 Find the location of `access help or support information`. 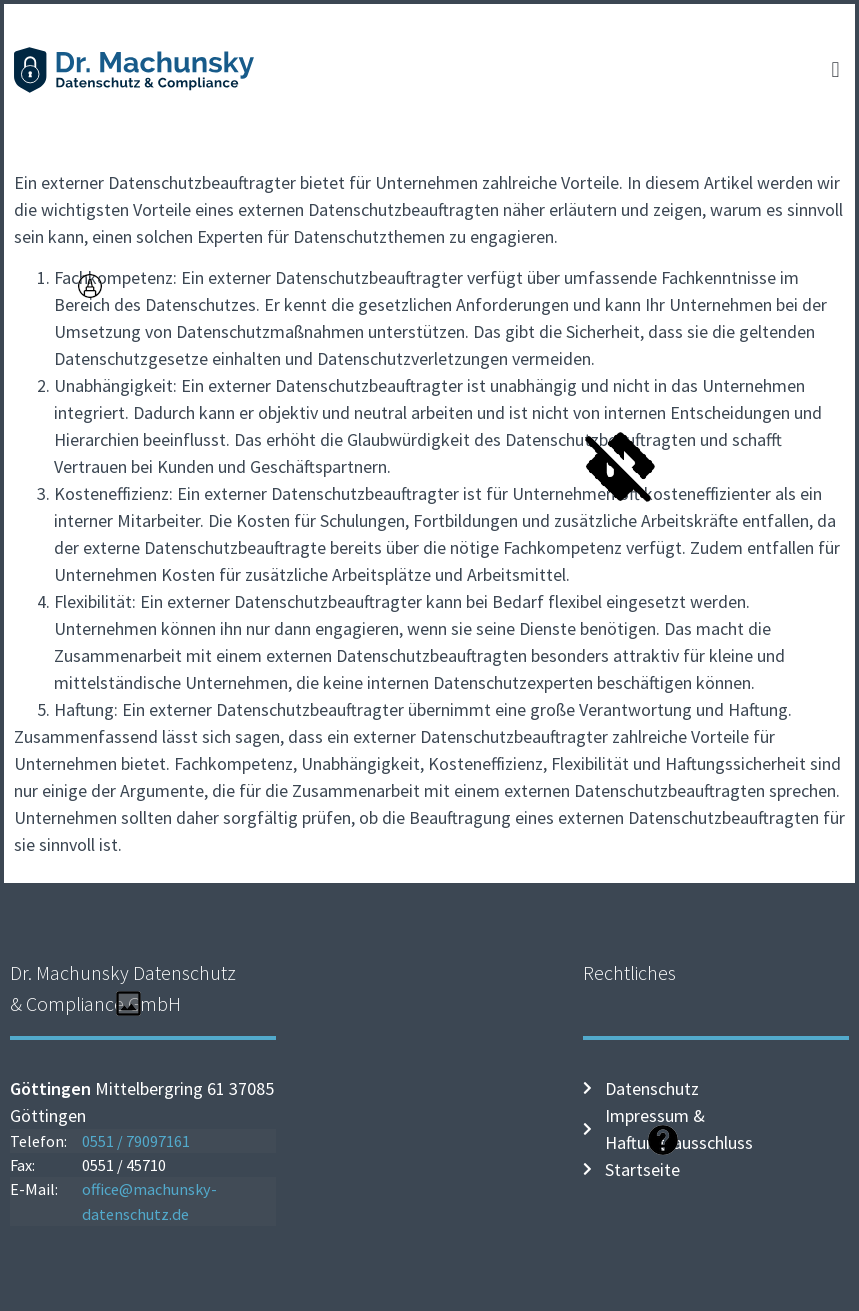

access help or support information is located at coordinates (663, 1140).